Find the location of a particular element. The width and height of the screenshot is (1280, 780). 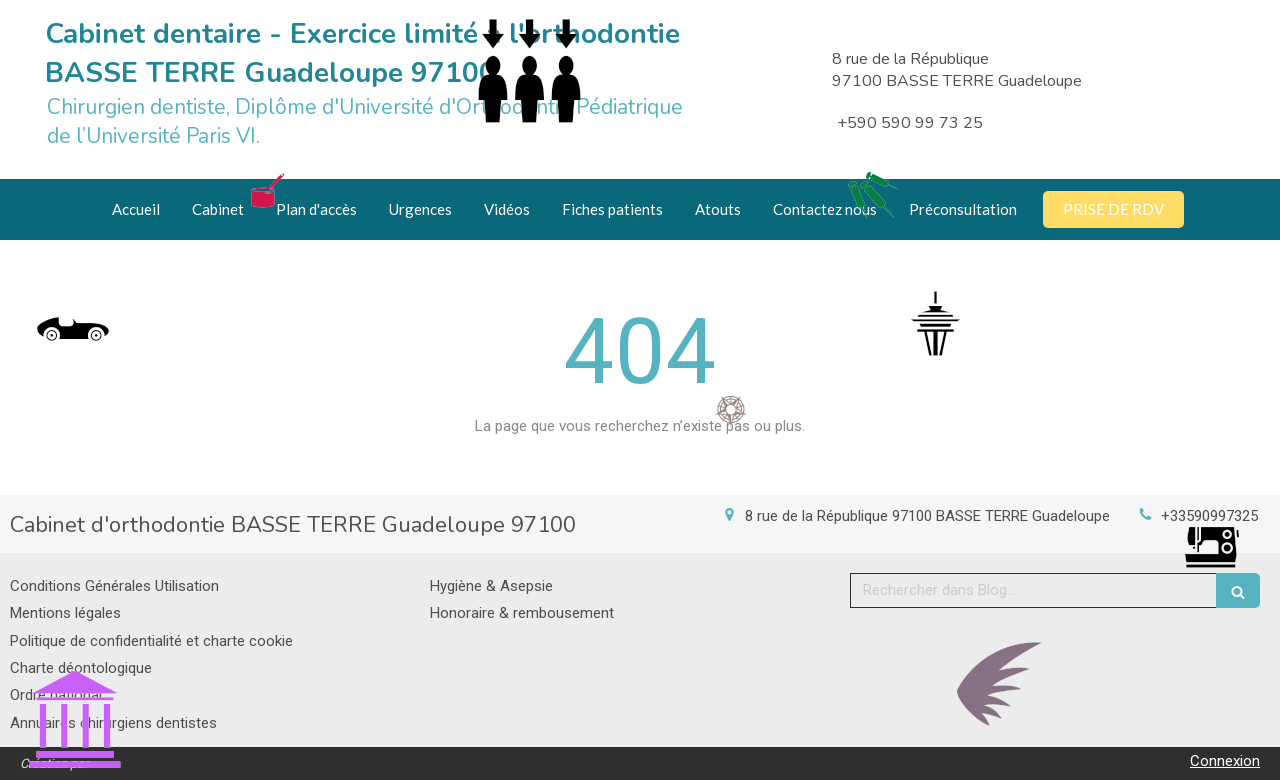

access sewing or crafting tools is located at coordinates (1212, 543).